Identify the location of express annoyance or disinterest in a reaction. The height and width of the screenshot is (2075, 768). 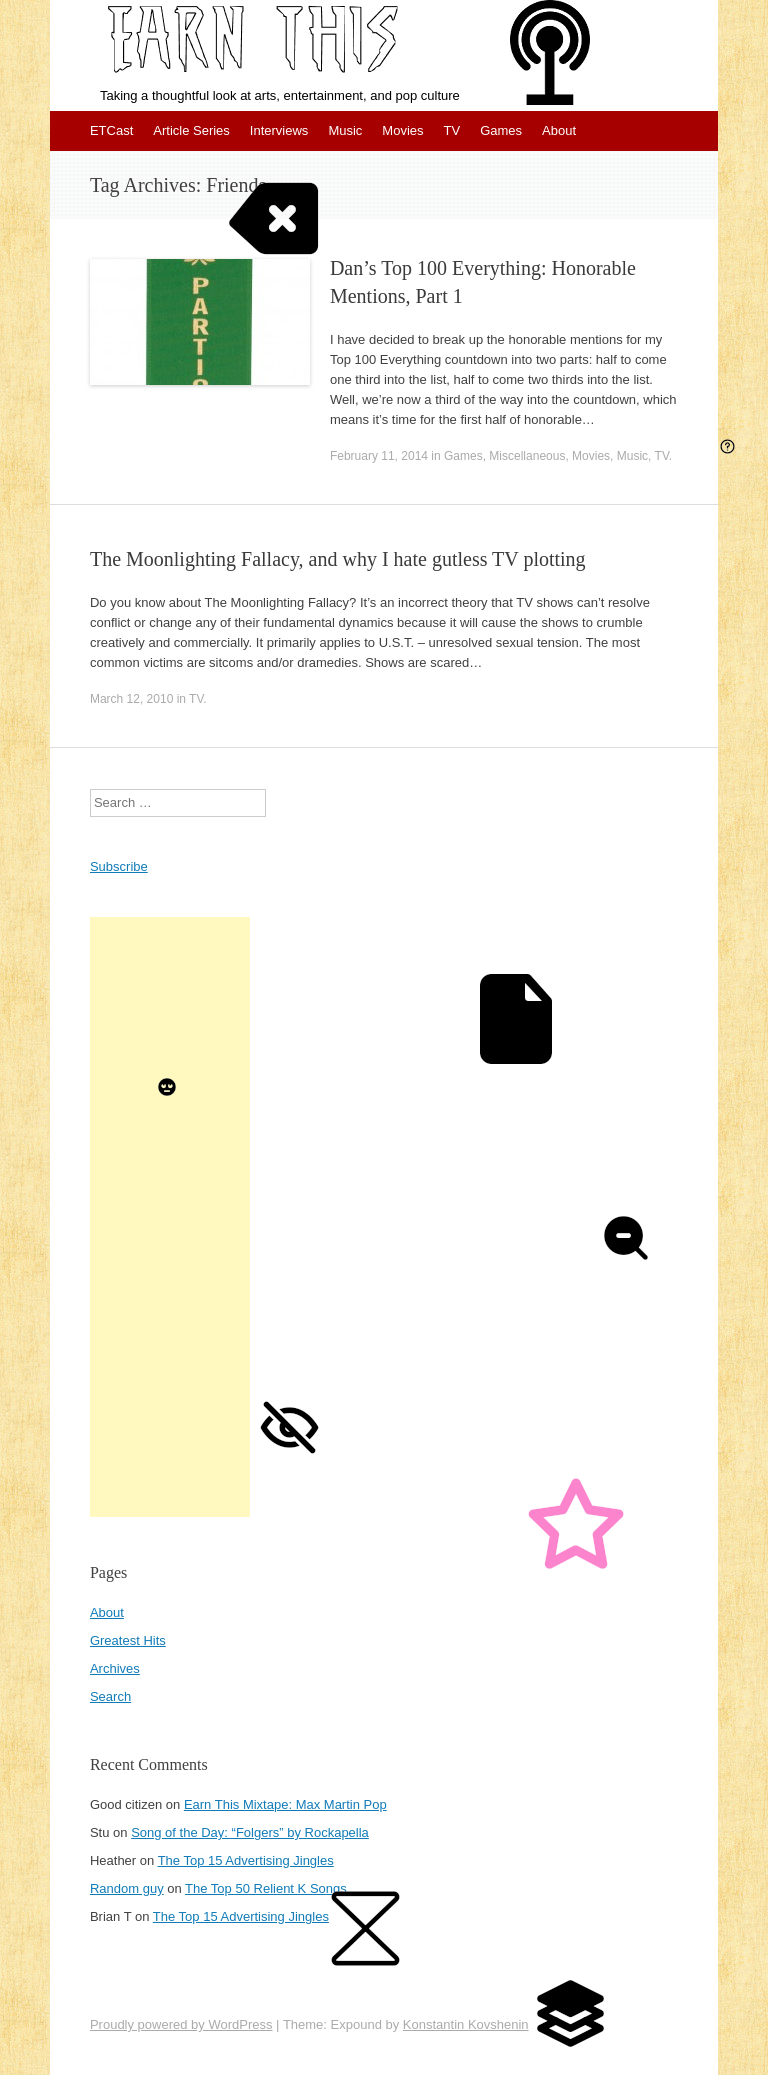
(167, 1087).